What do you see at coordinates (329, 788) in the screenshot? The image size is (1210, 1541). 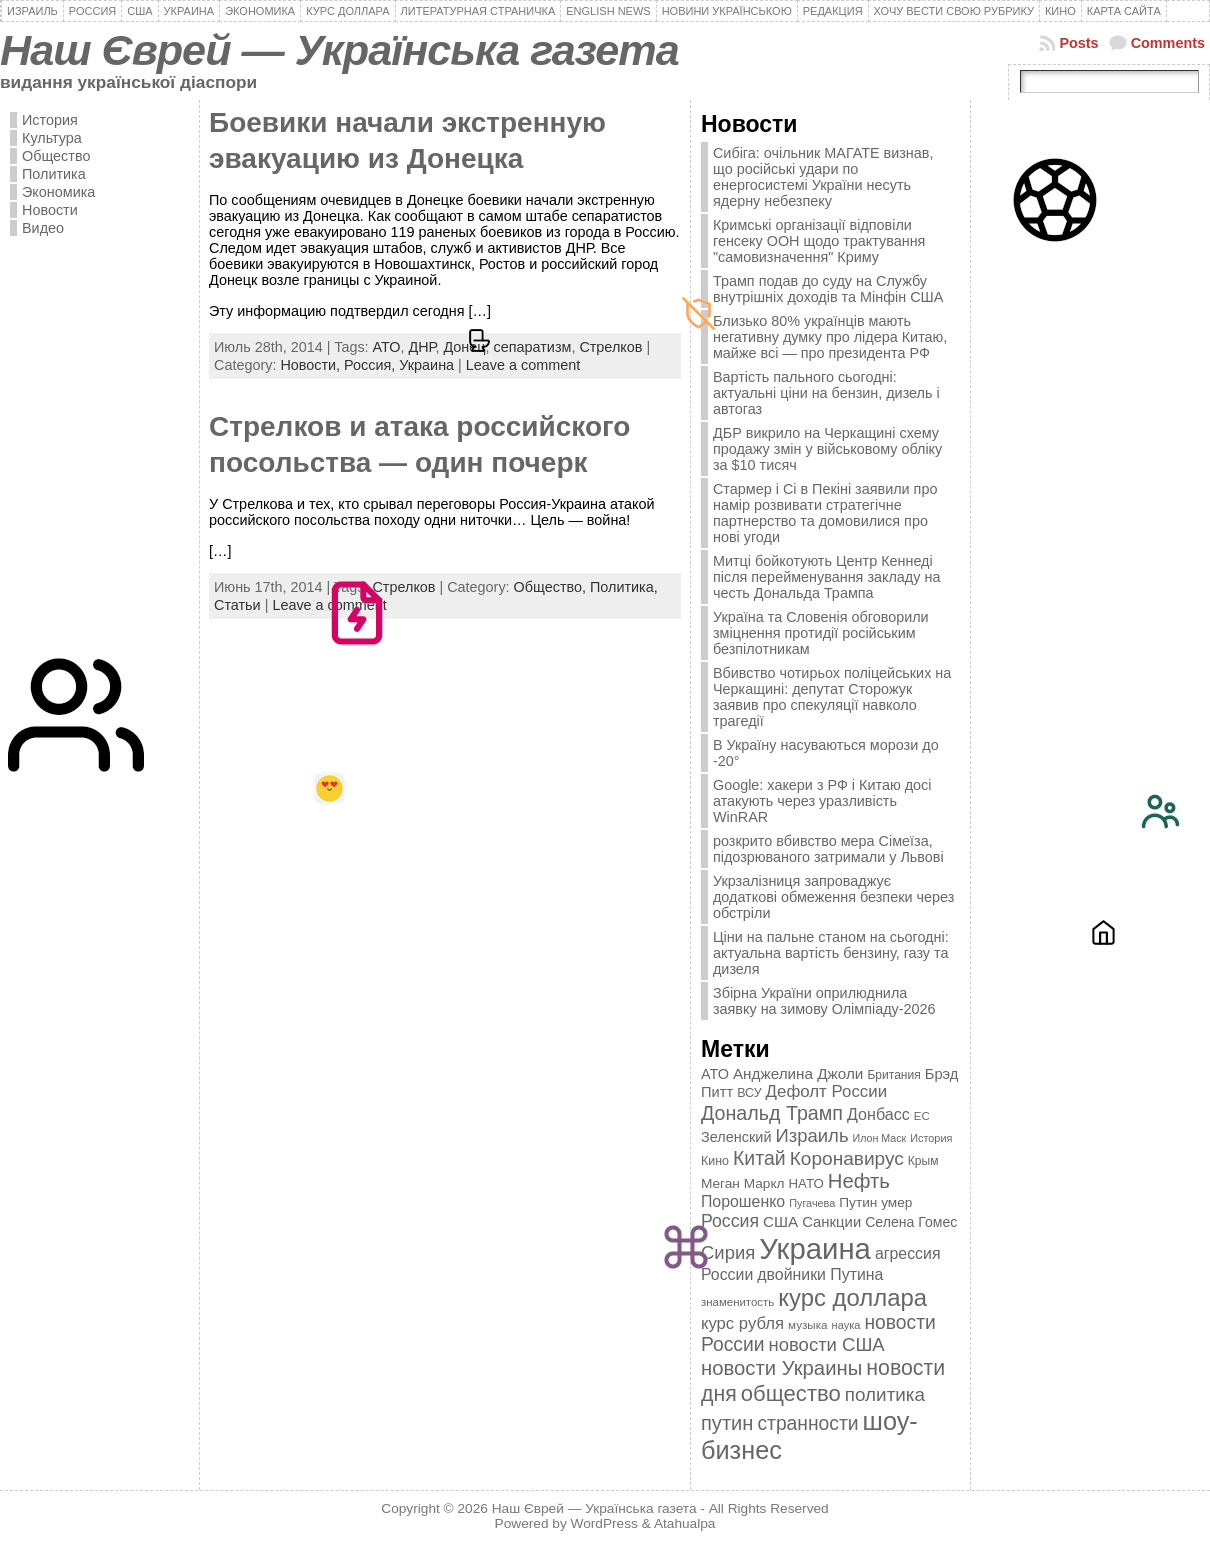 I see `access social features in the software center` at bounding box center [329, 788].